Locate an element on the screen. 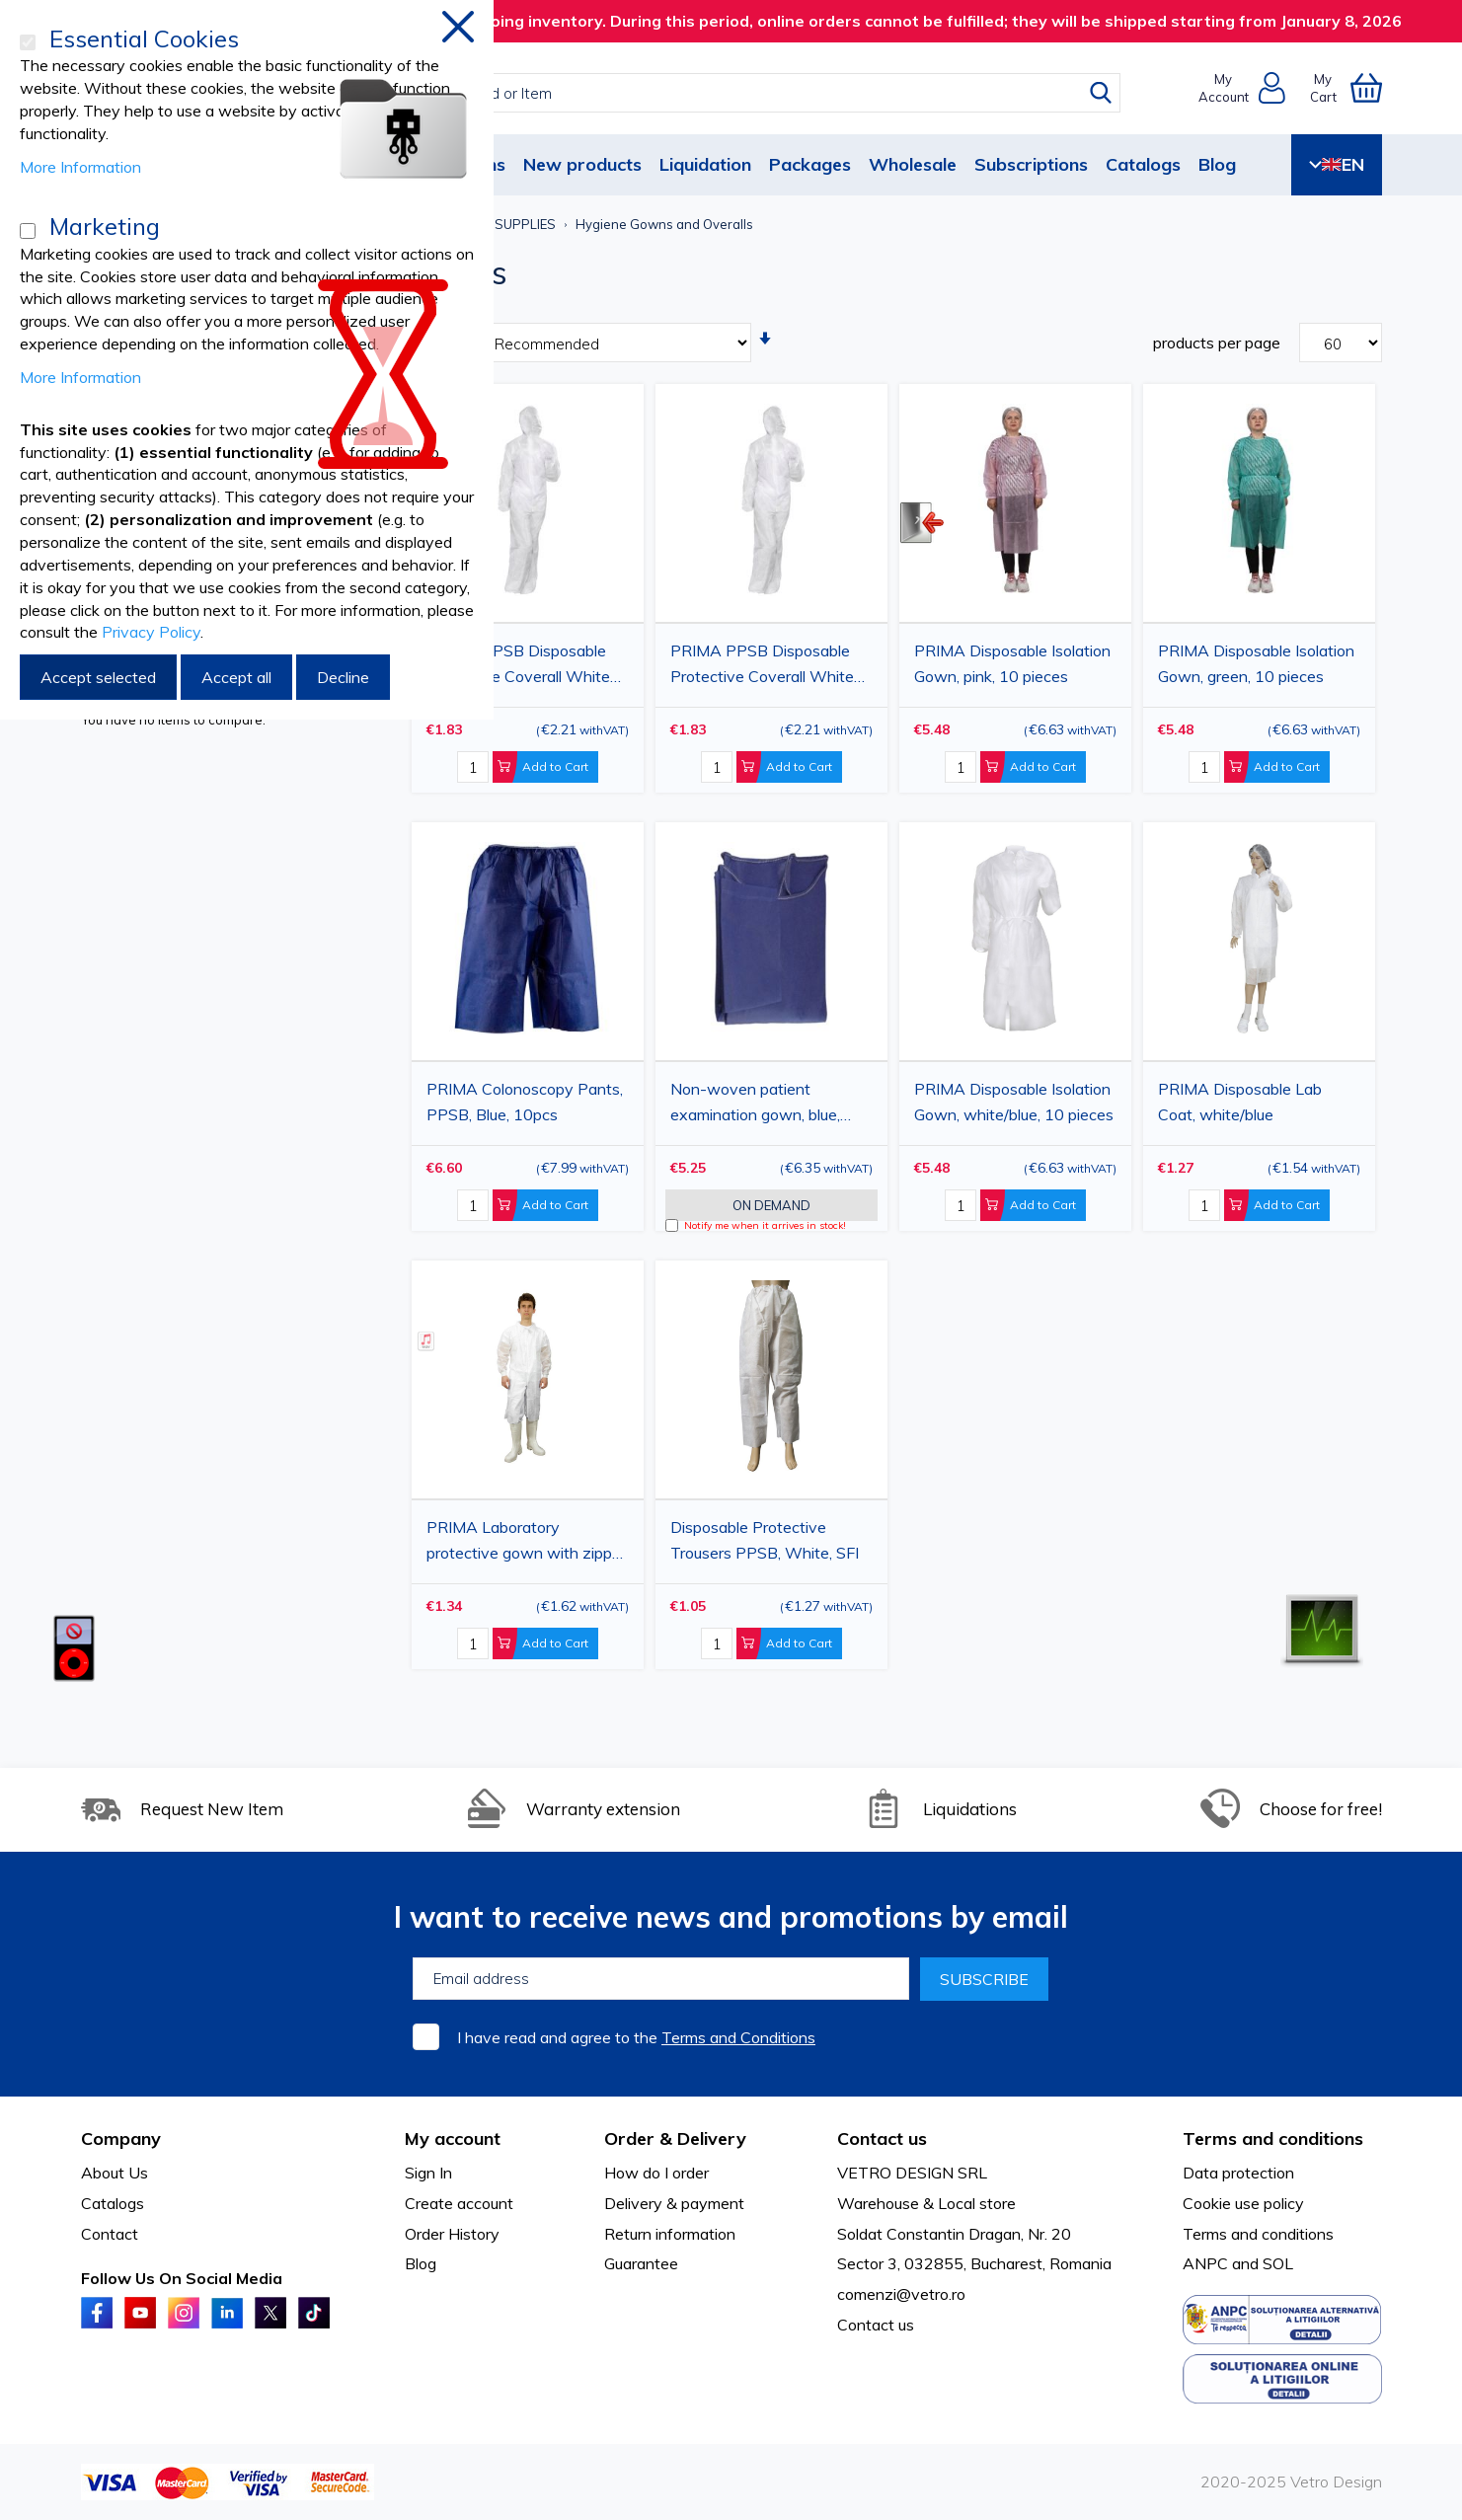 This screenshot has height=2520, width=1462. folder containing USB security testing tools is located at coordinates (403, 132).